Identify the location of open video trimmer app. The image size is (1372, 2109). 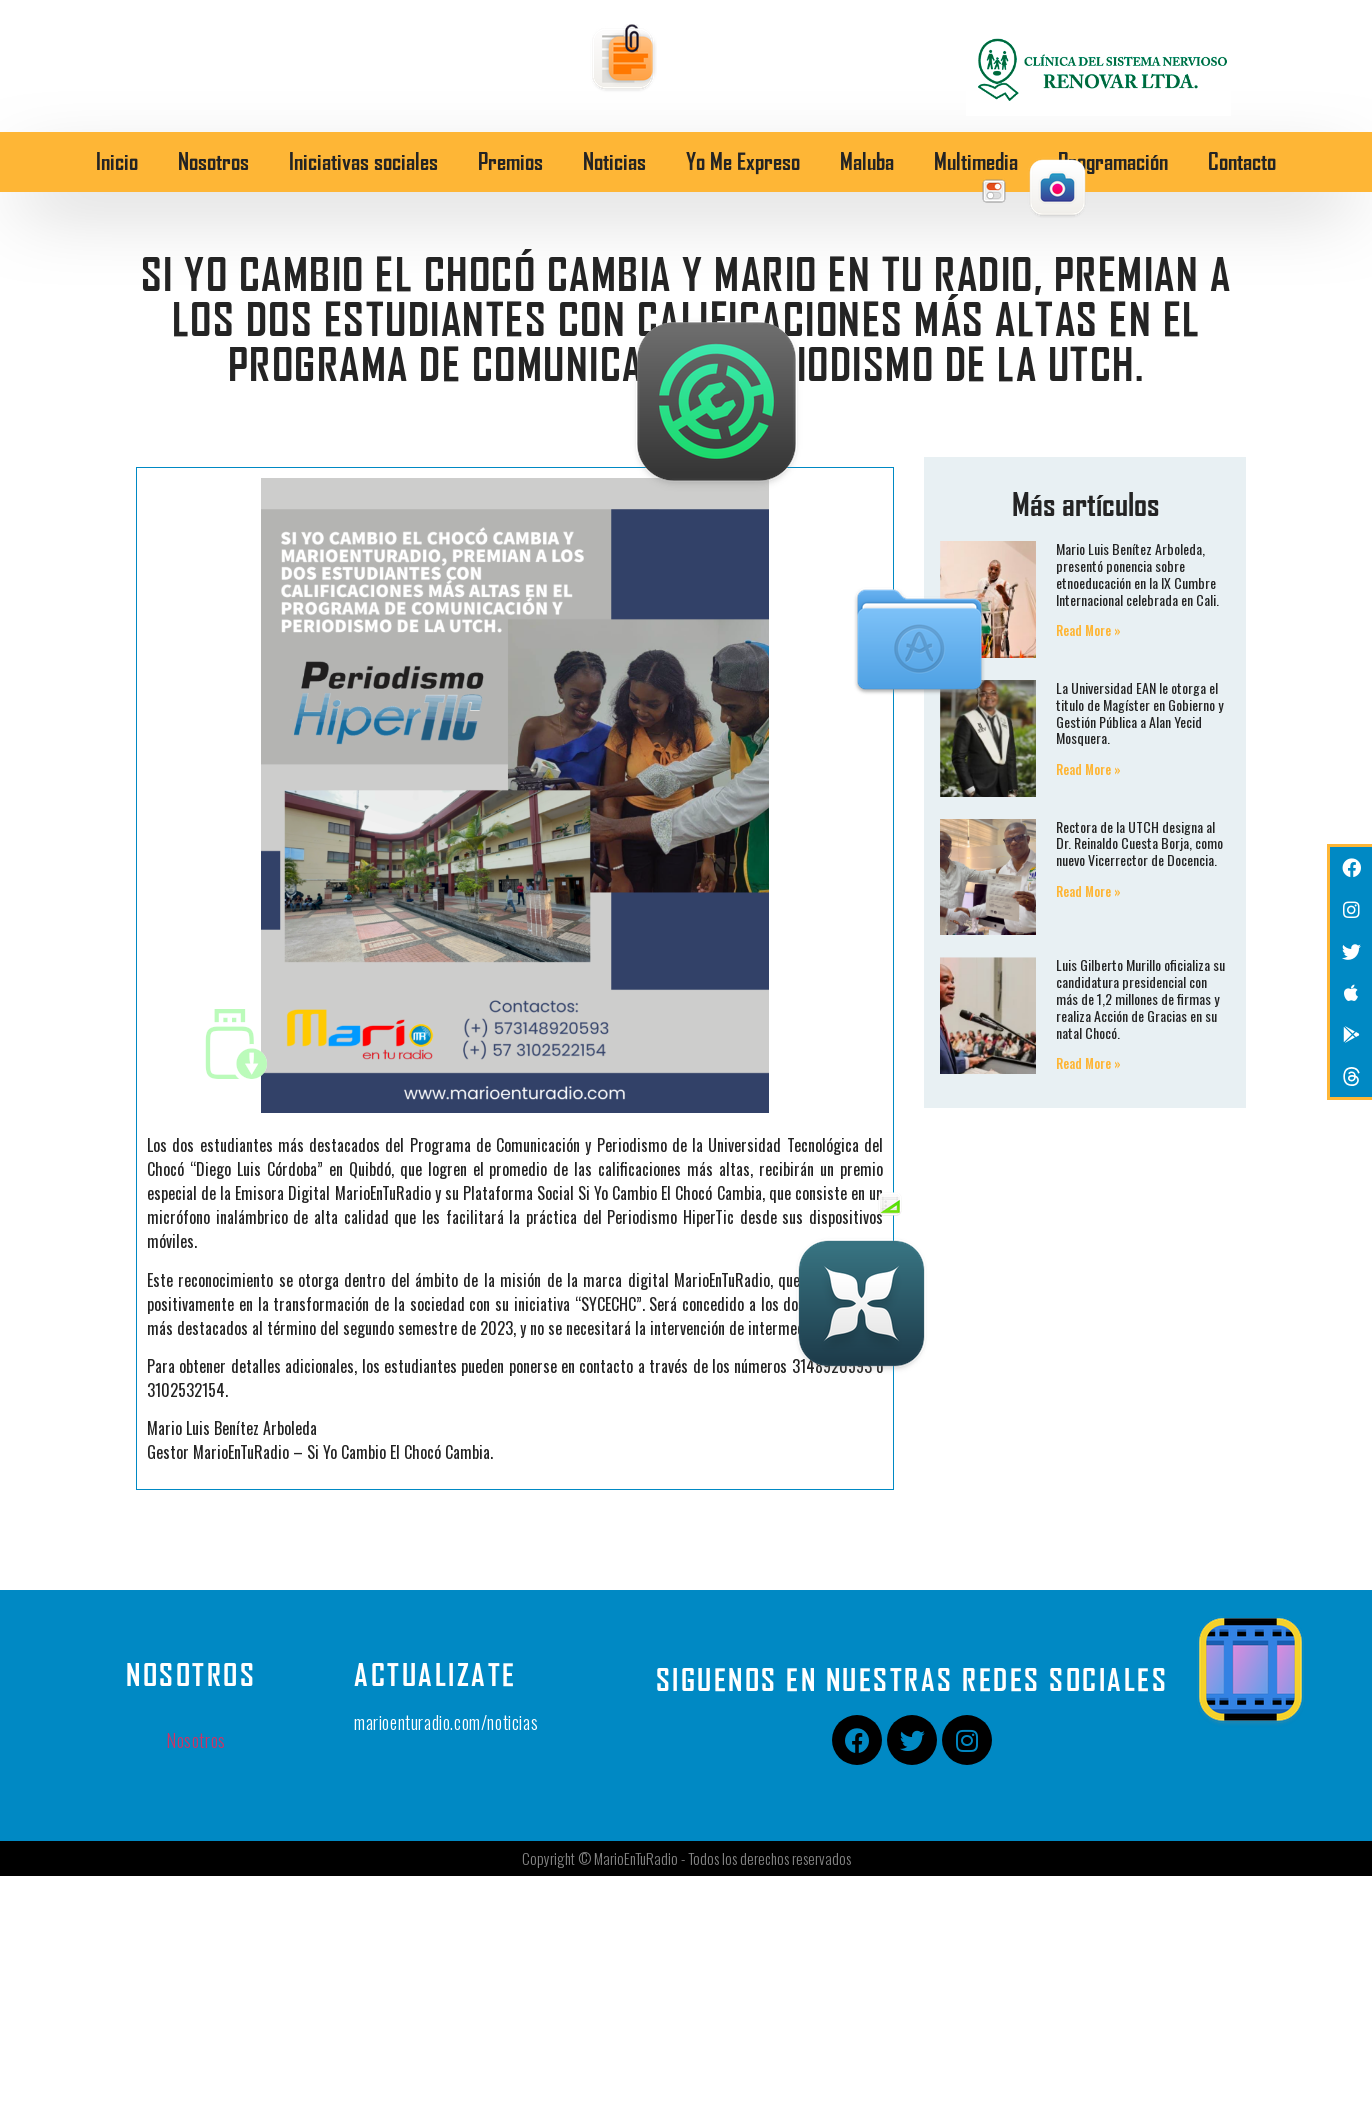
(1250, 1669).